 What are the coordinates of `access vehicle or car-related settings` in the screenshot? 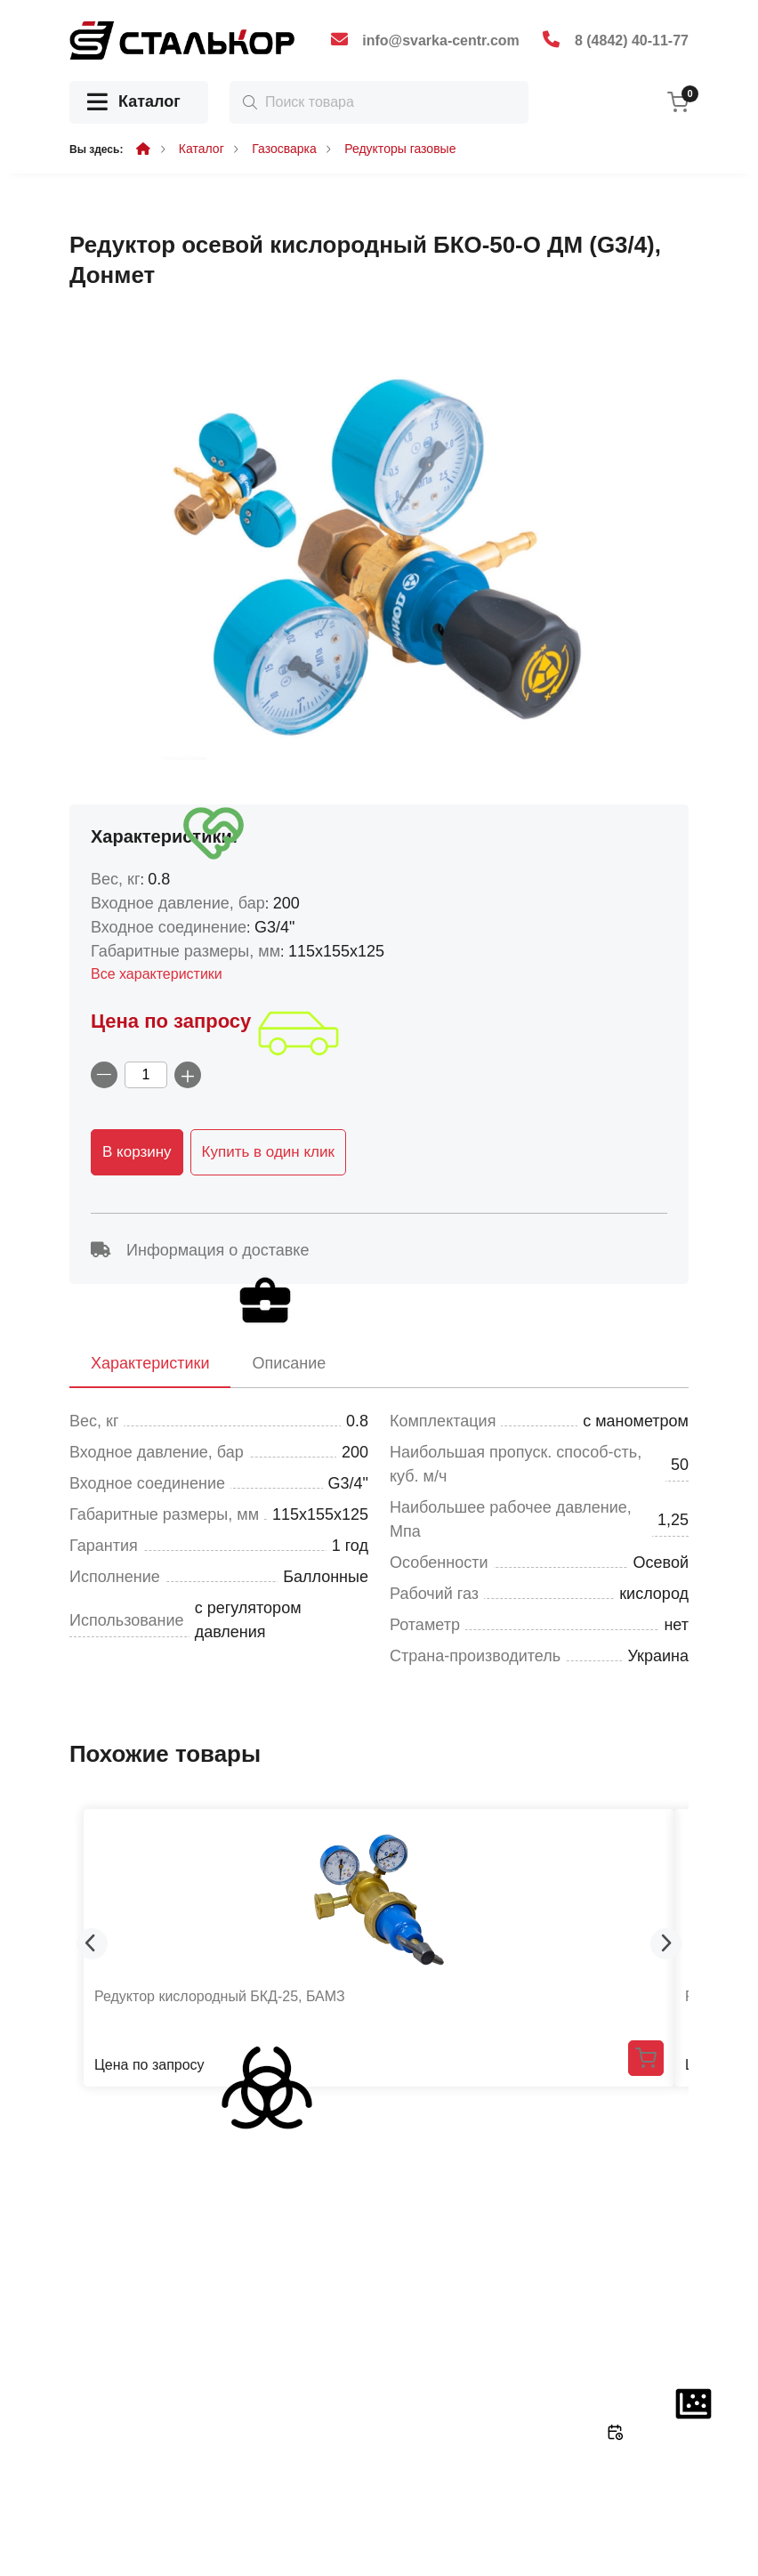 It's located at (298, 1030).